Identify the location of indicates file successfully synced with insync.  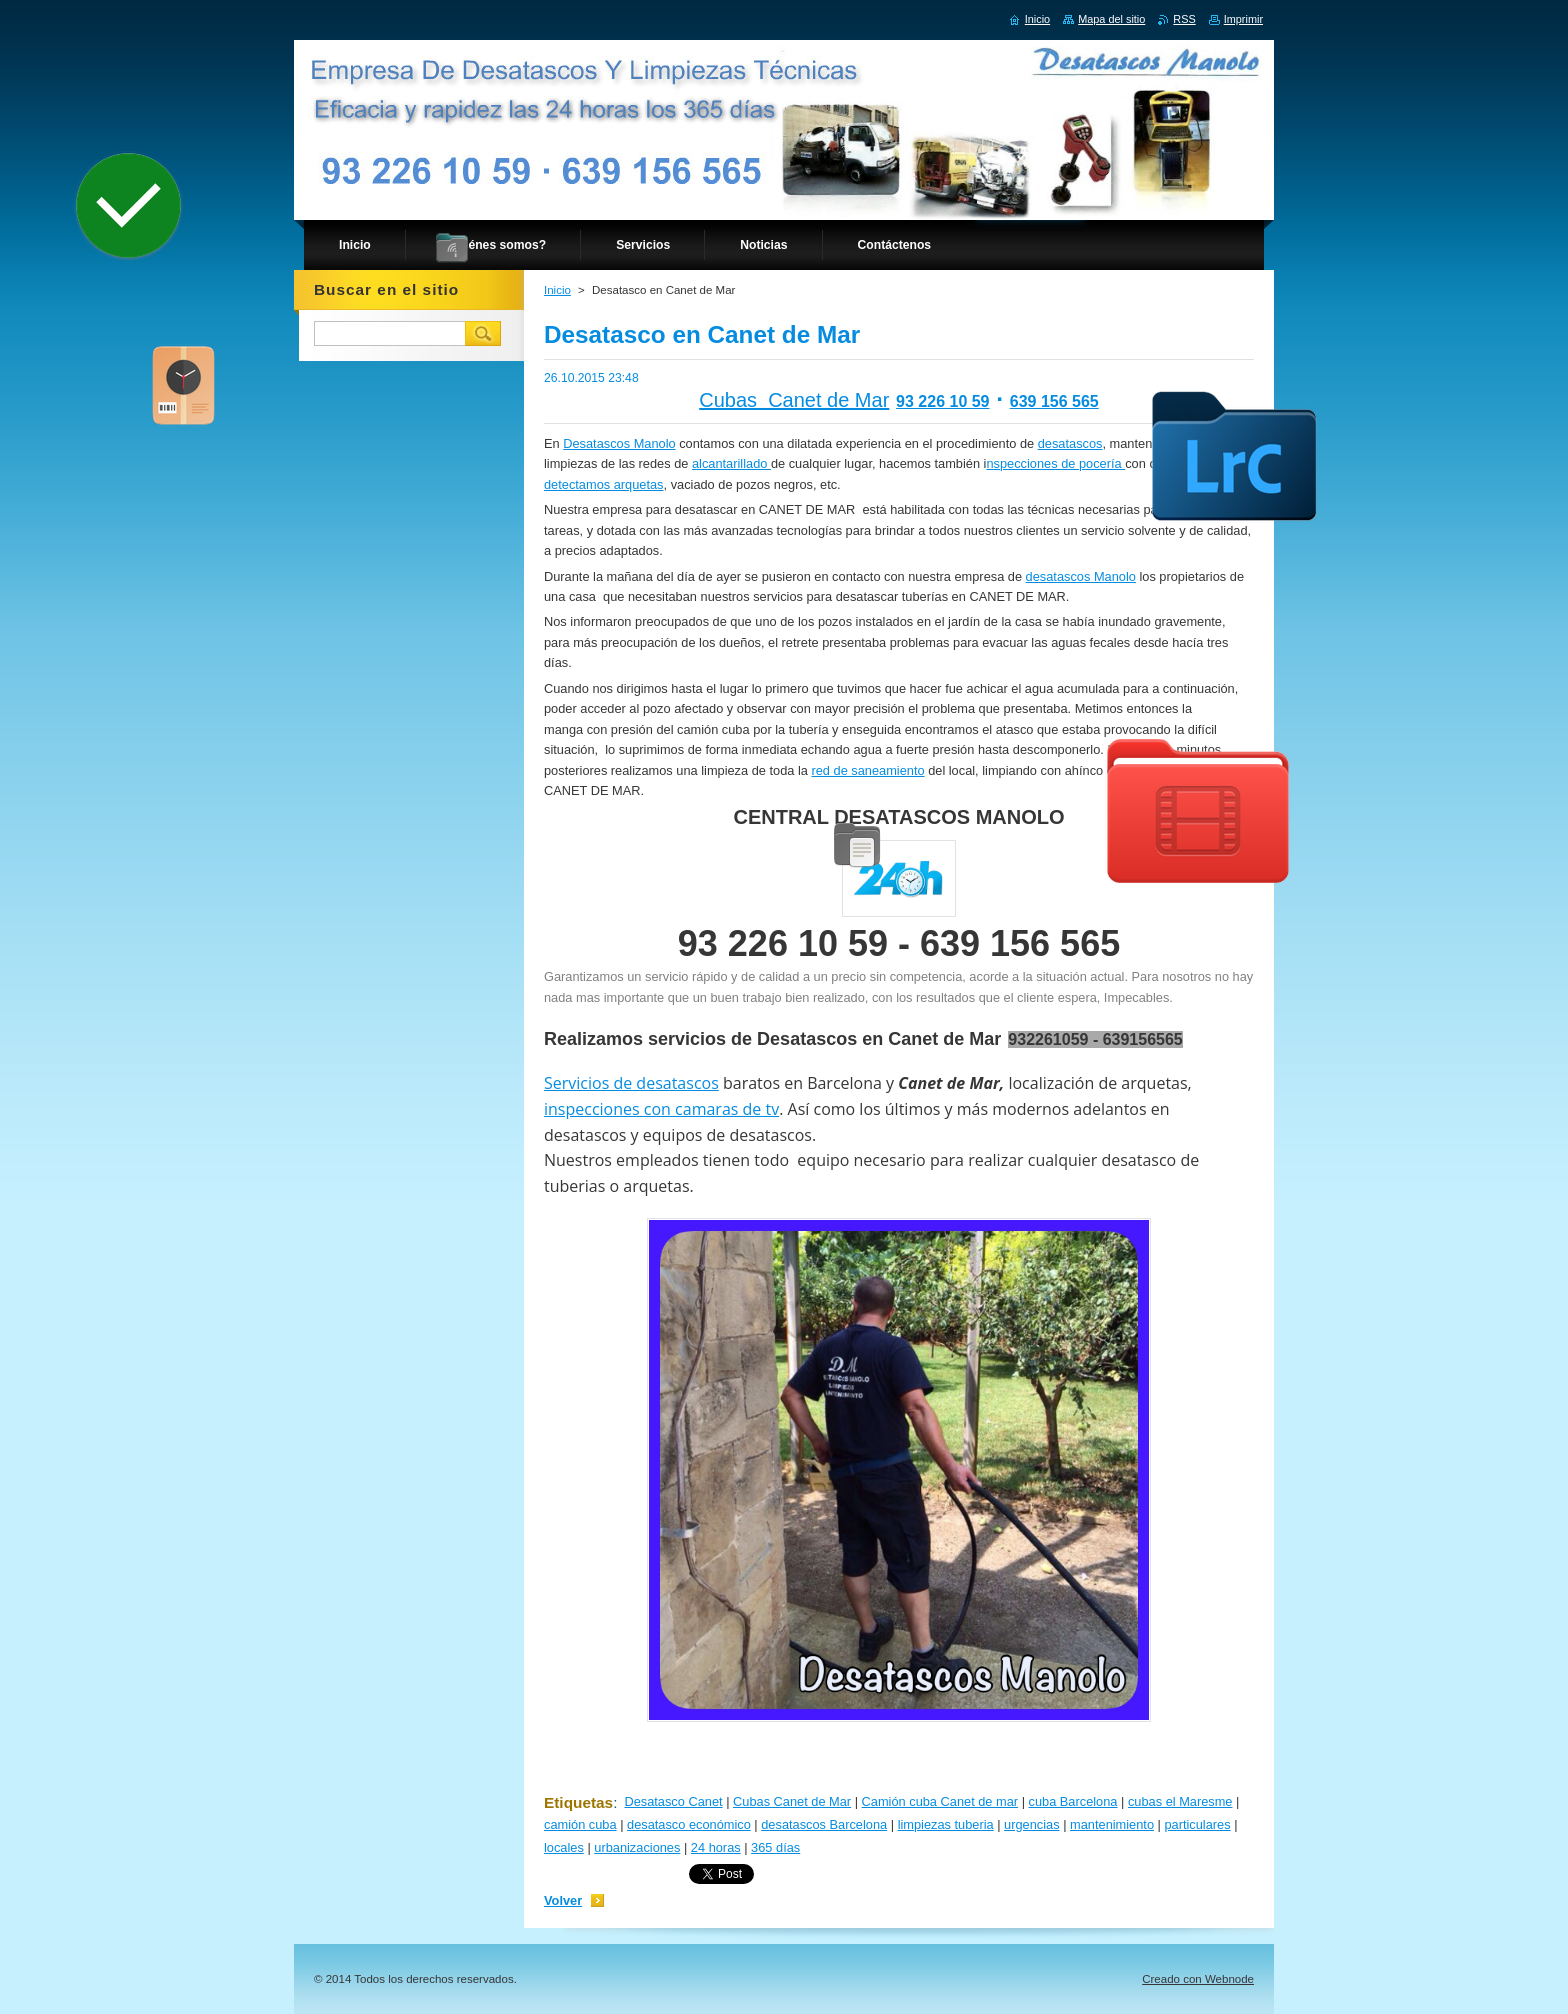
(128, 205).